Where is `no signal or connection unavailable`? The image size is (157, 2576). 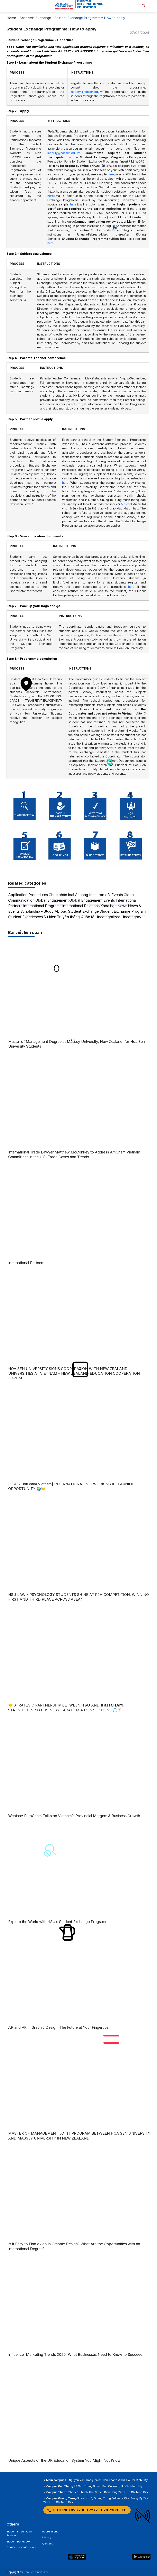 no signal or connection unavailable is located at coordinates (143, 2515).